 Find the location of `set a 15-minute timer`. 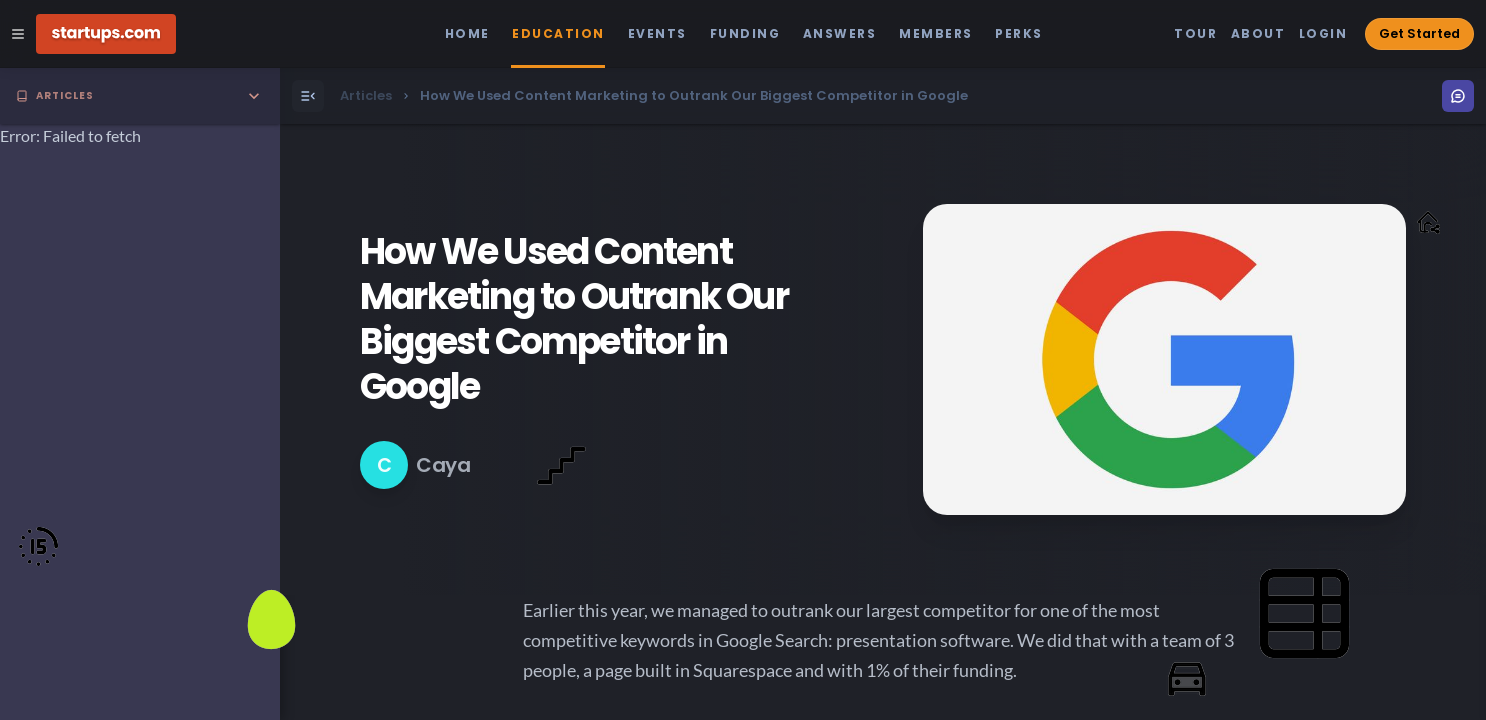

set a 15-minute timer is located at coordinates (38, 546).